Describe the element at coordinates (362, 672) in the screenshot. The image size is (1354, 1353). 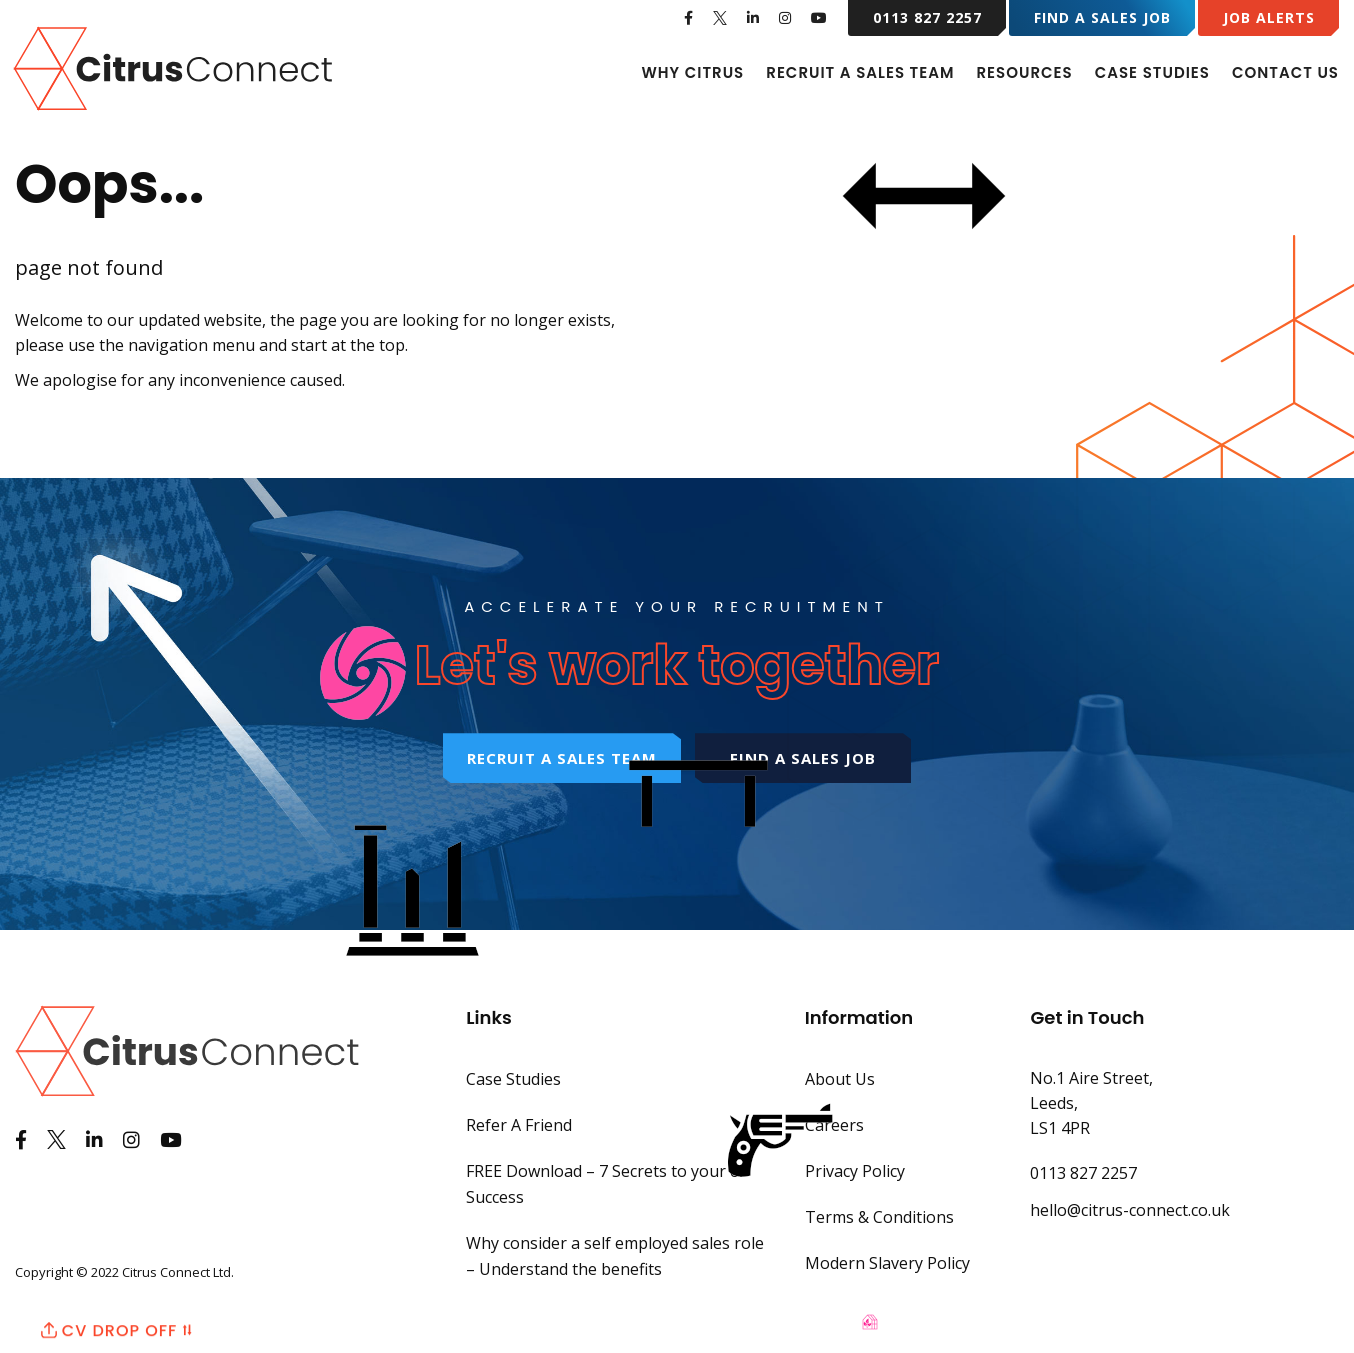
I see `camera shutter or aperture control` at that location.